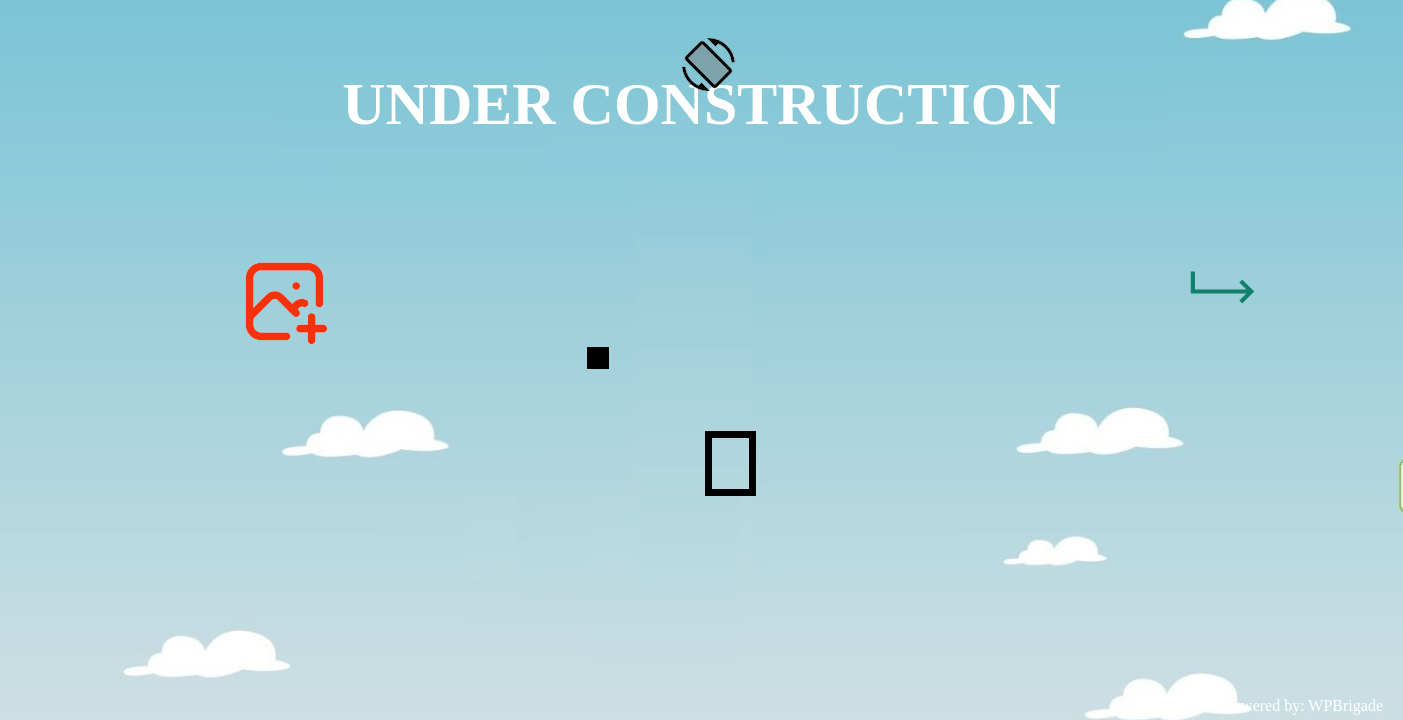 The width and height of the screenshot is (1403, 720). Describe the element at coordinates (284, 301) in the screenshot. I see `add a new photo` at that location.